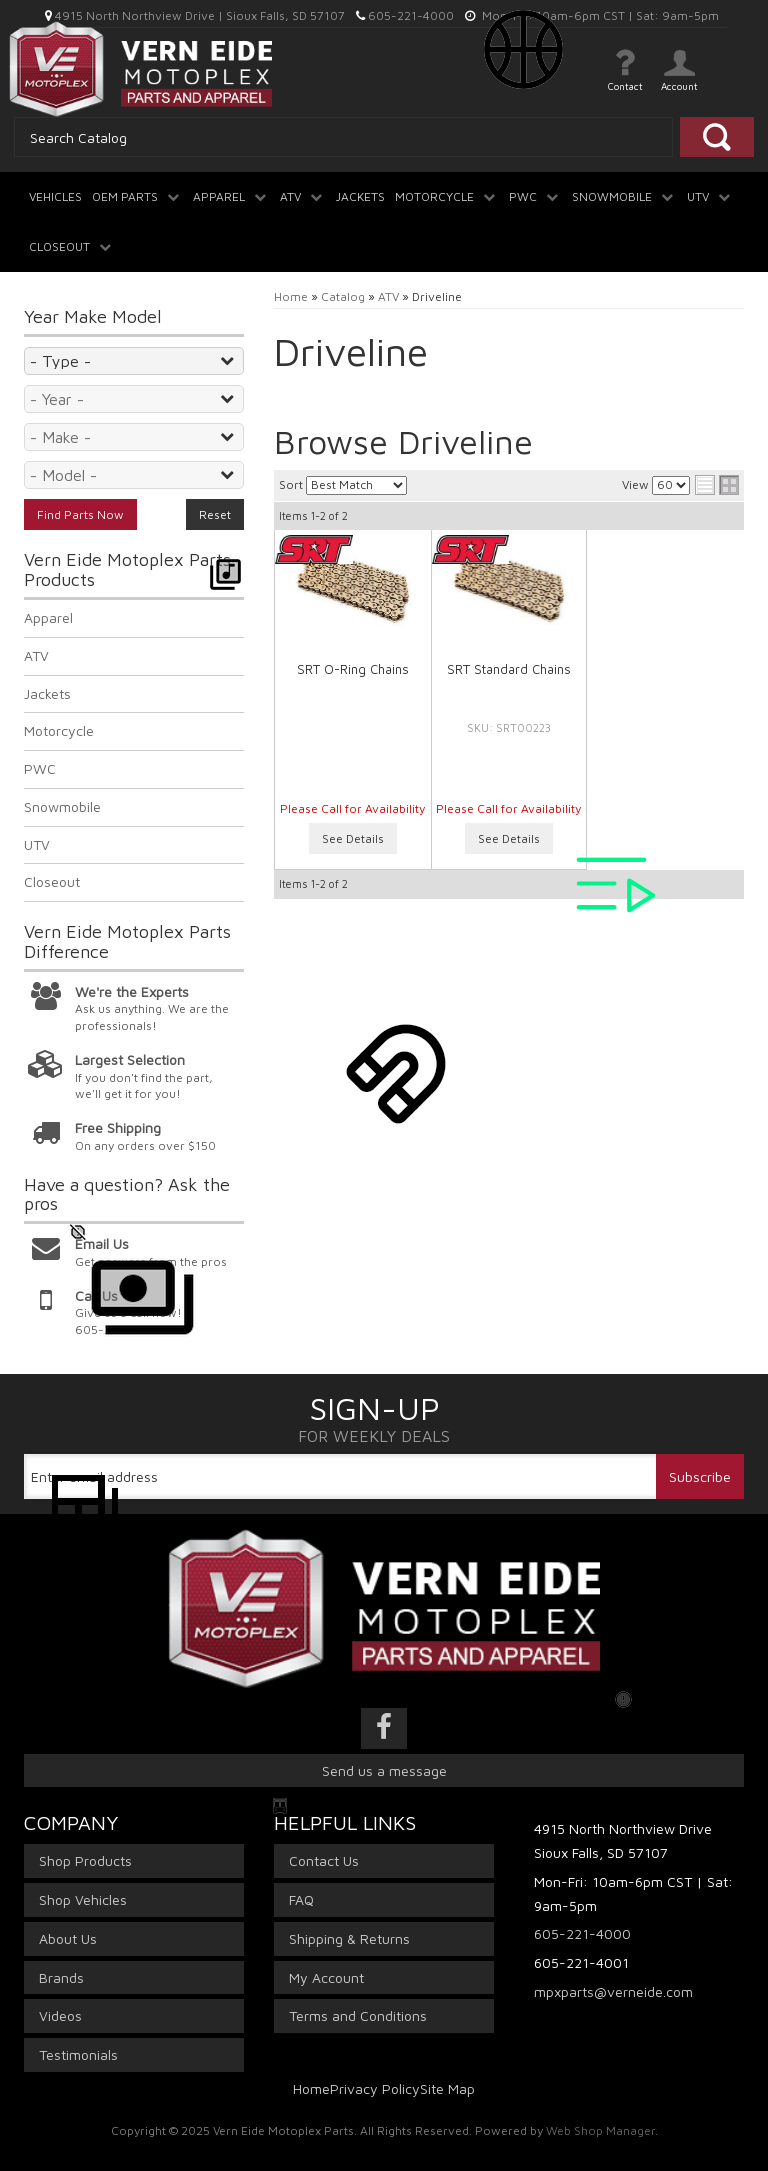 The height and width of the screenshot is (2171, 768). I want to click on access payment methods, so click(142, 1297).